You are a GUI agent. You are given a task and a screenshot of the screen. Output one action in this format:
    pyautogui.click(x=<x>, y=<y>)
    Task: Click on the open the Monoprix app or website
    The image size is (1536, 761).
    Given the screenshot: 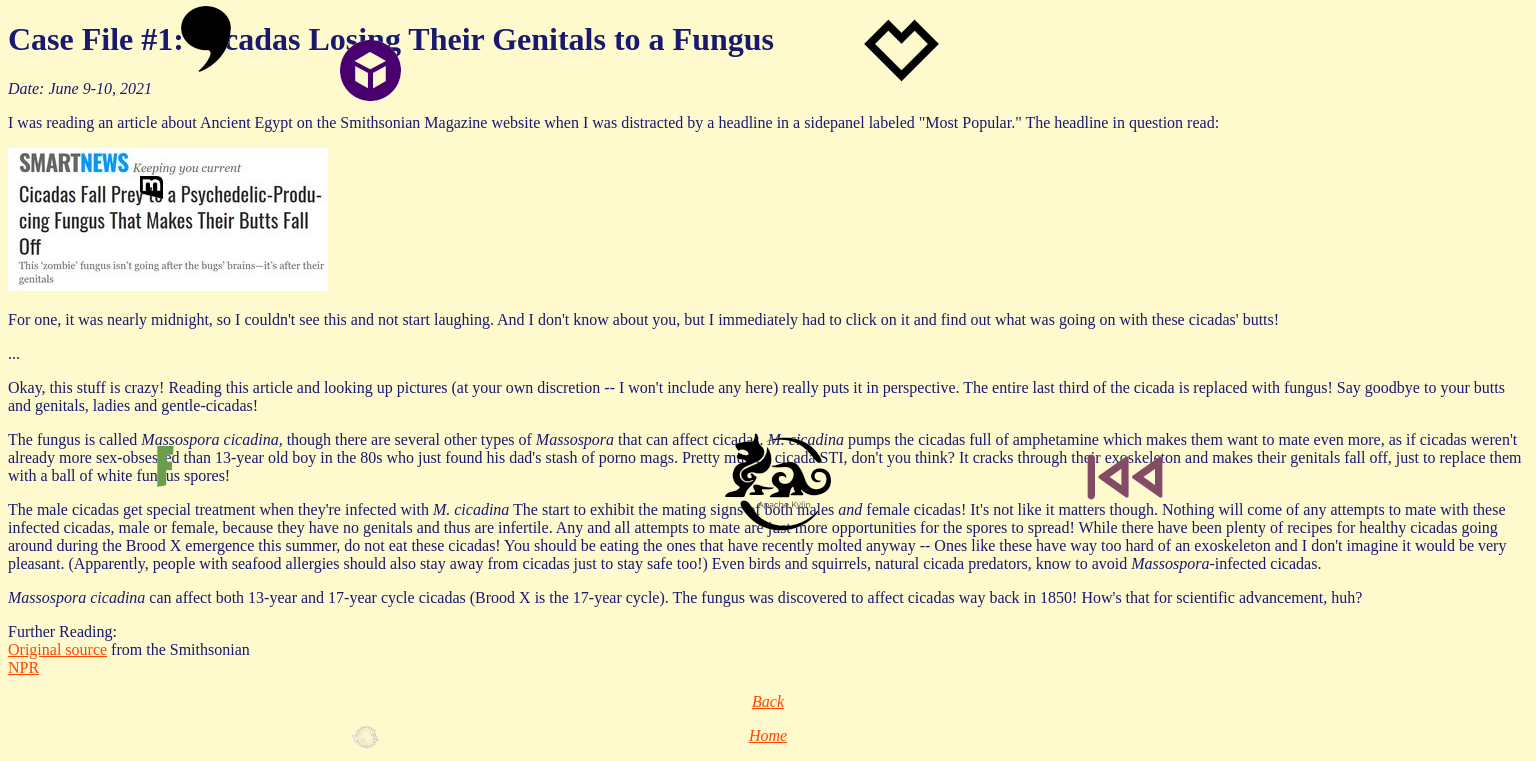 What is the action you would take?
    pyautogui.click(x=206, y=39)
    